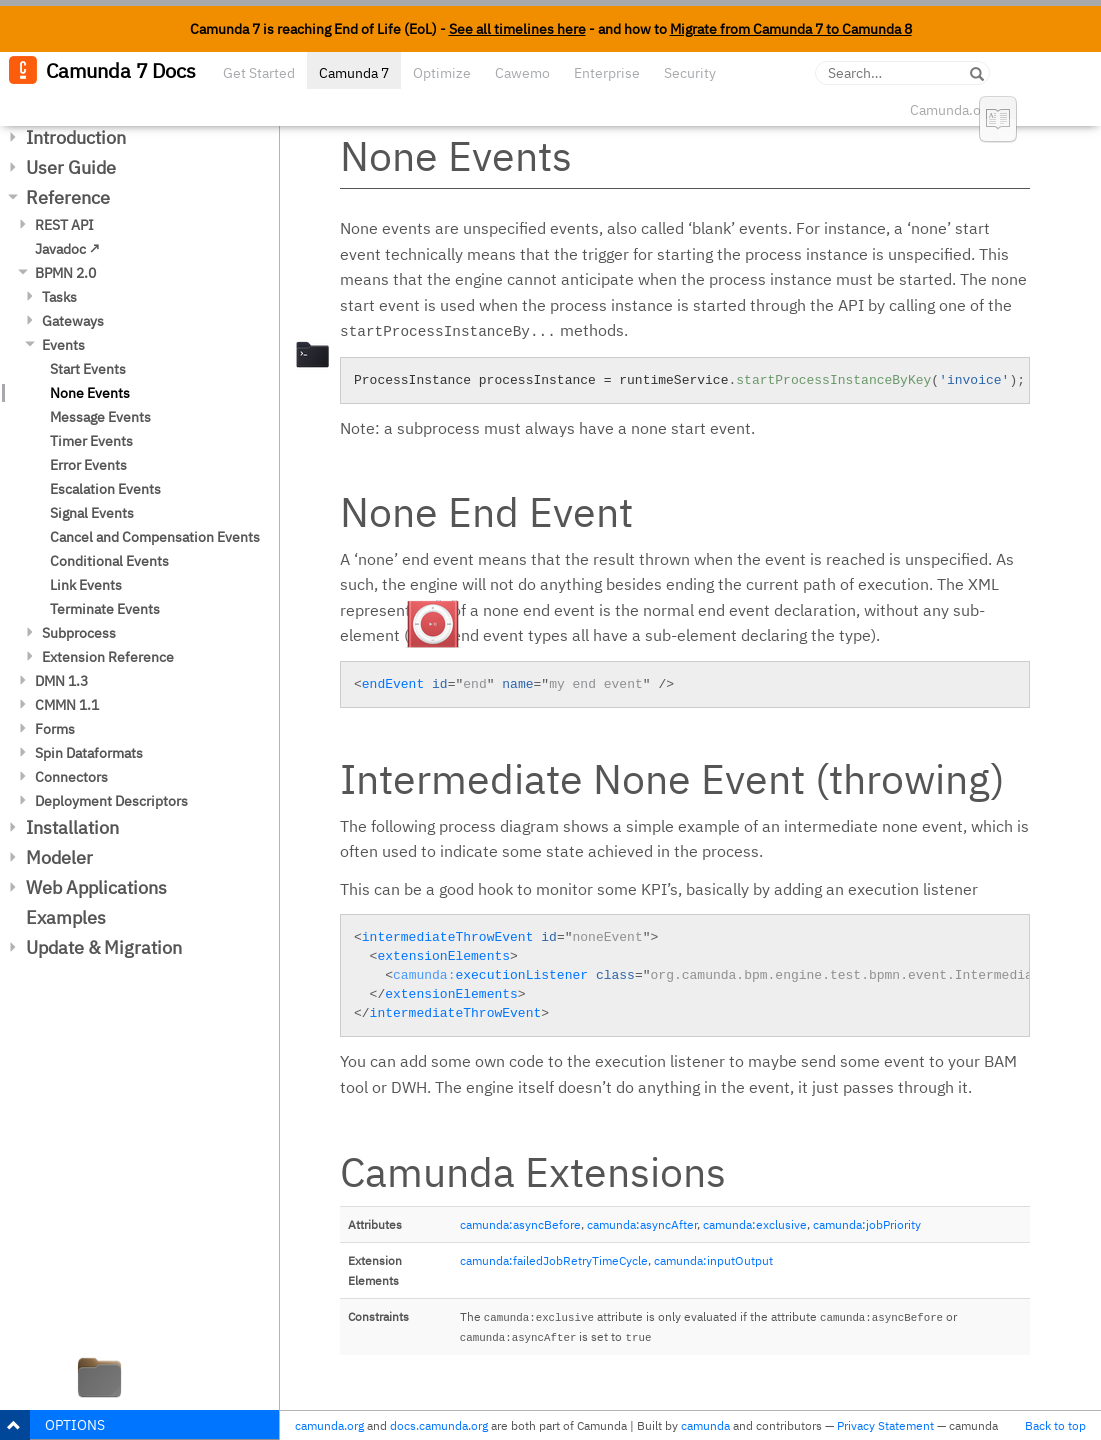 The image size is (1101, 1440). Describe the element at coordinates (312, 355) in the screenshot. I see `open terminal or command line scripts folder` at that location.